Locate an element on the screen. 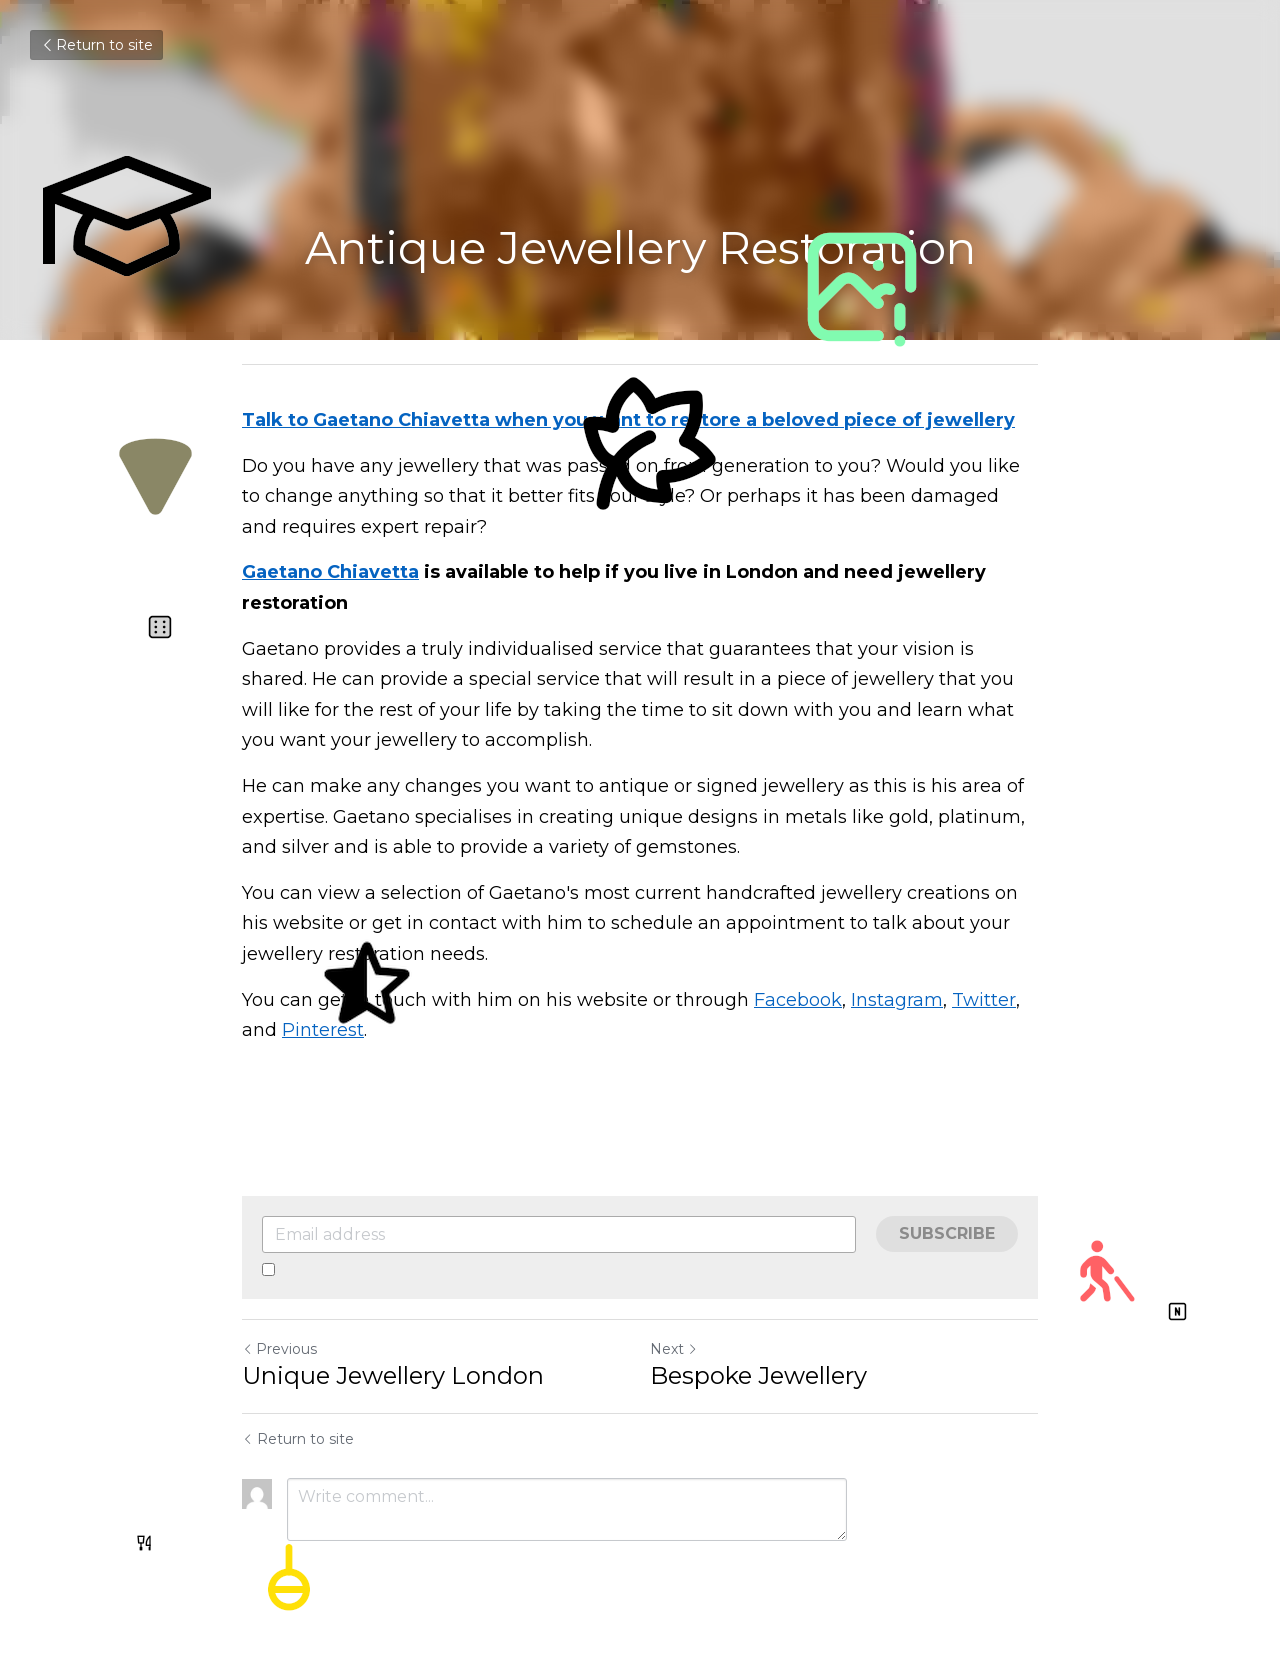 This screenshot has height=1659, width=1280. indicates accessibility features are available is located at coordinates (1104, 1271).